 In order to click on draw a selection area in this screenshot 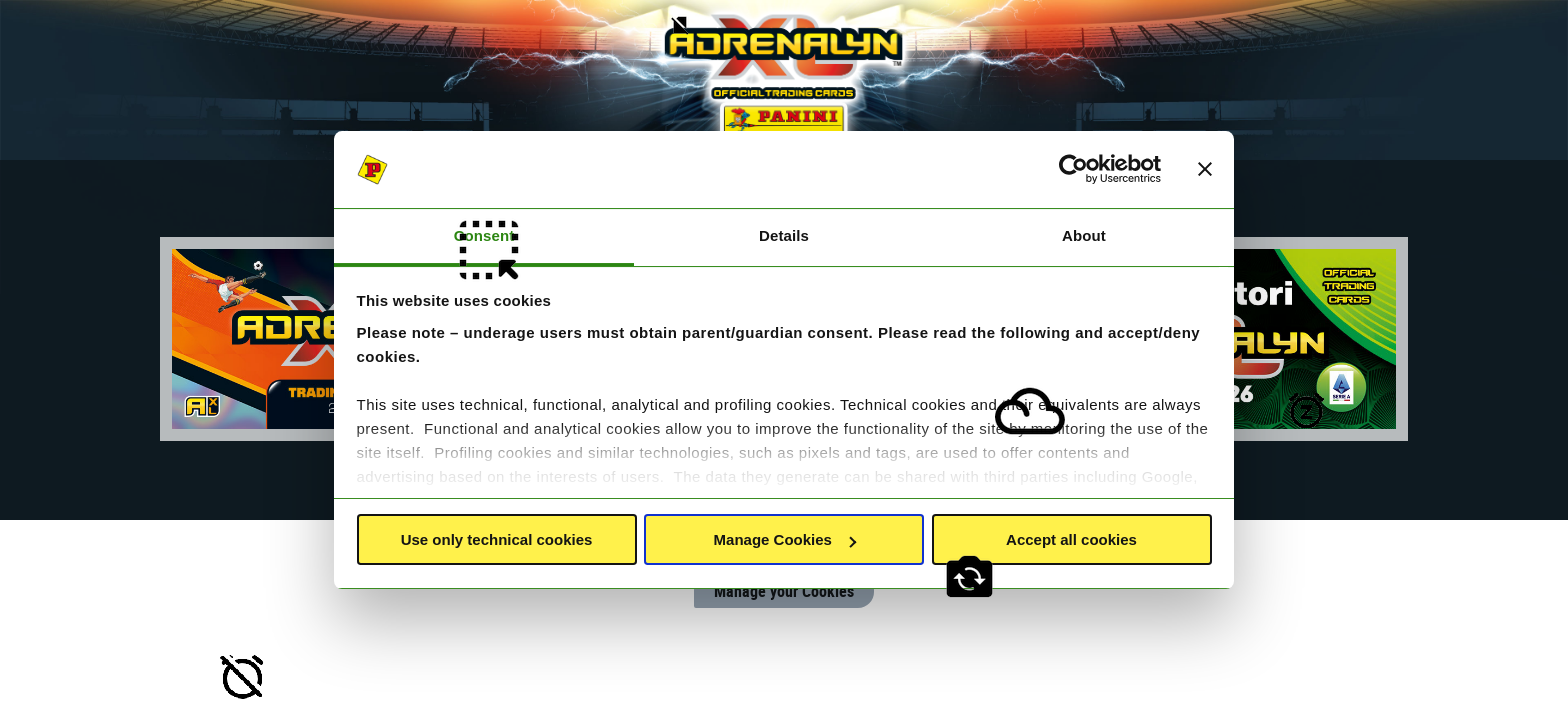, I will do `click(489, 250)`.